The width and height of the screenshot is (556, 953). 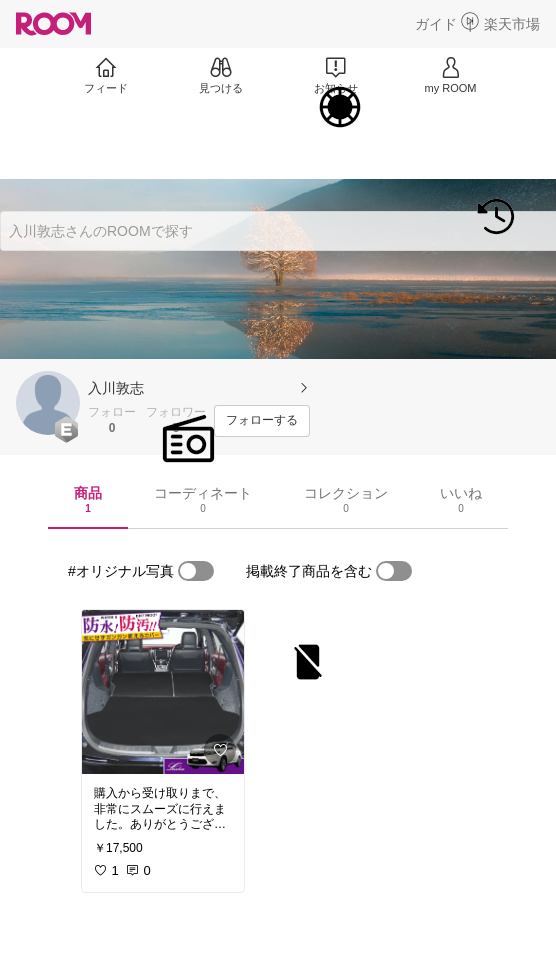 I want to click on open radio or audio streaming, so click(x=188, y=442).